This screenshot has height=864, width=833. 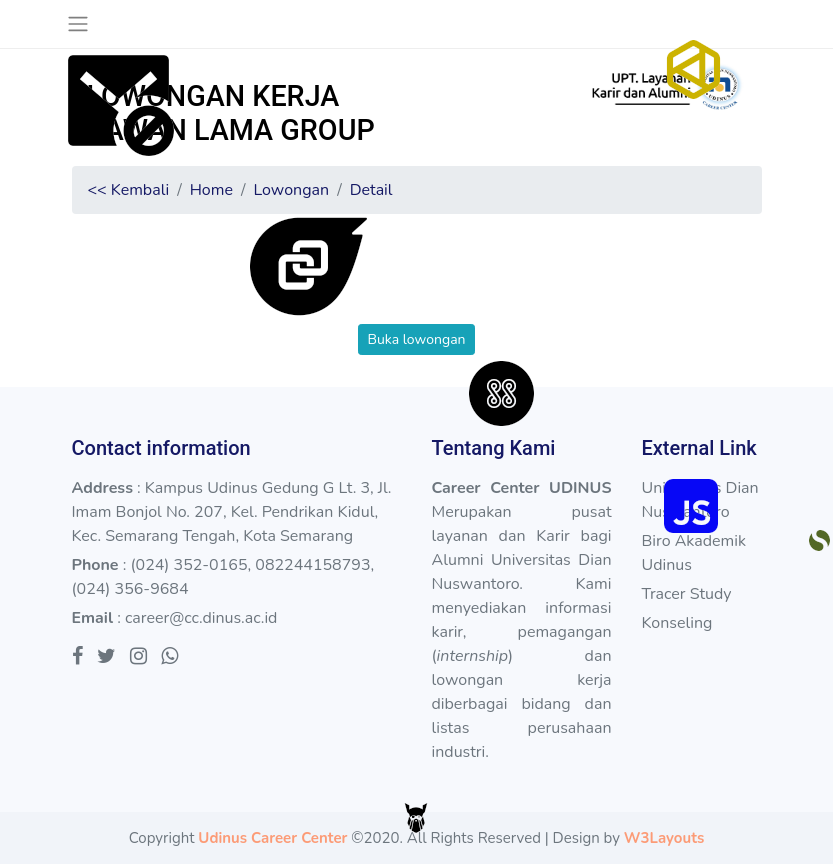 What do you see at coordinates (501, 393) in the screenshot?
I see `open the StyleShare app` at bounding box center [501, 393].